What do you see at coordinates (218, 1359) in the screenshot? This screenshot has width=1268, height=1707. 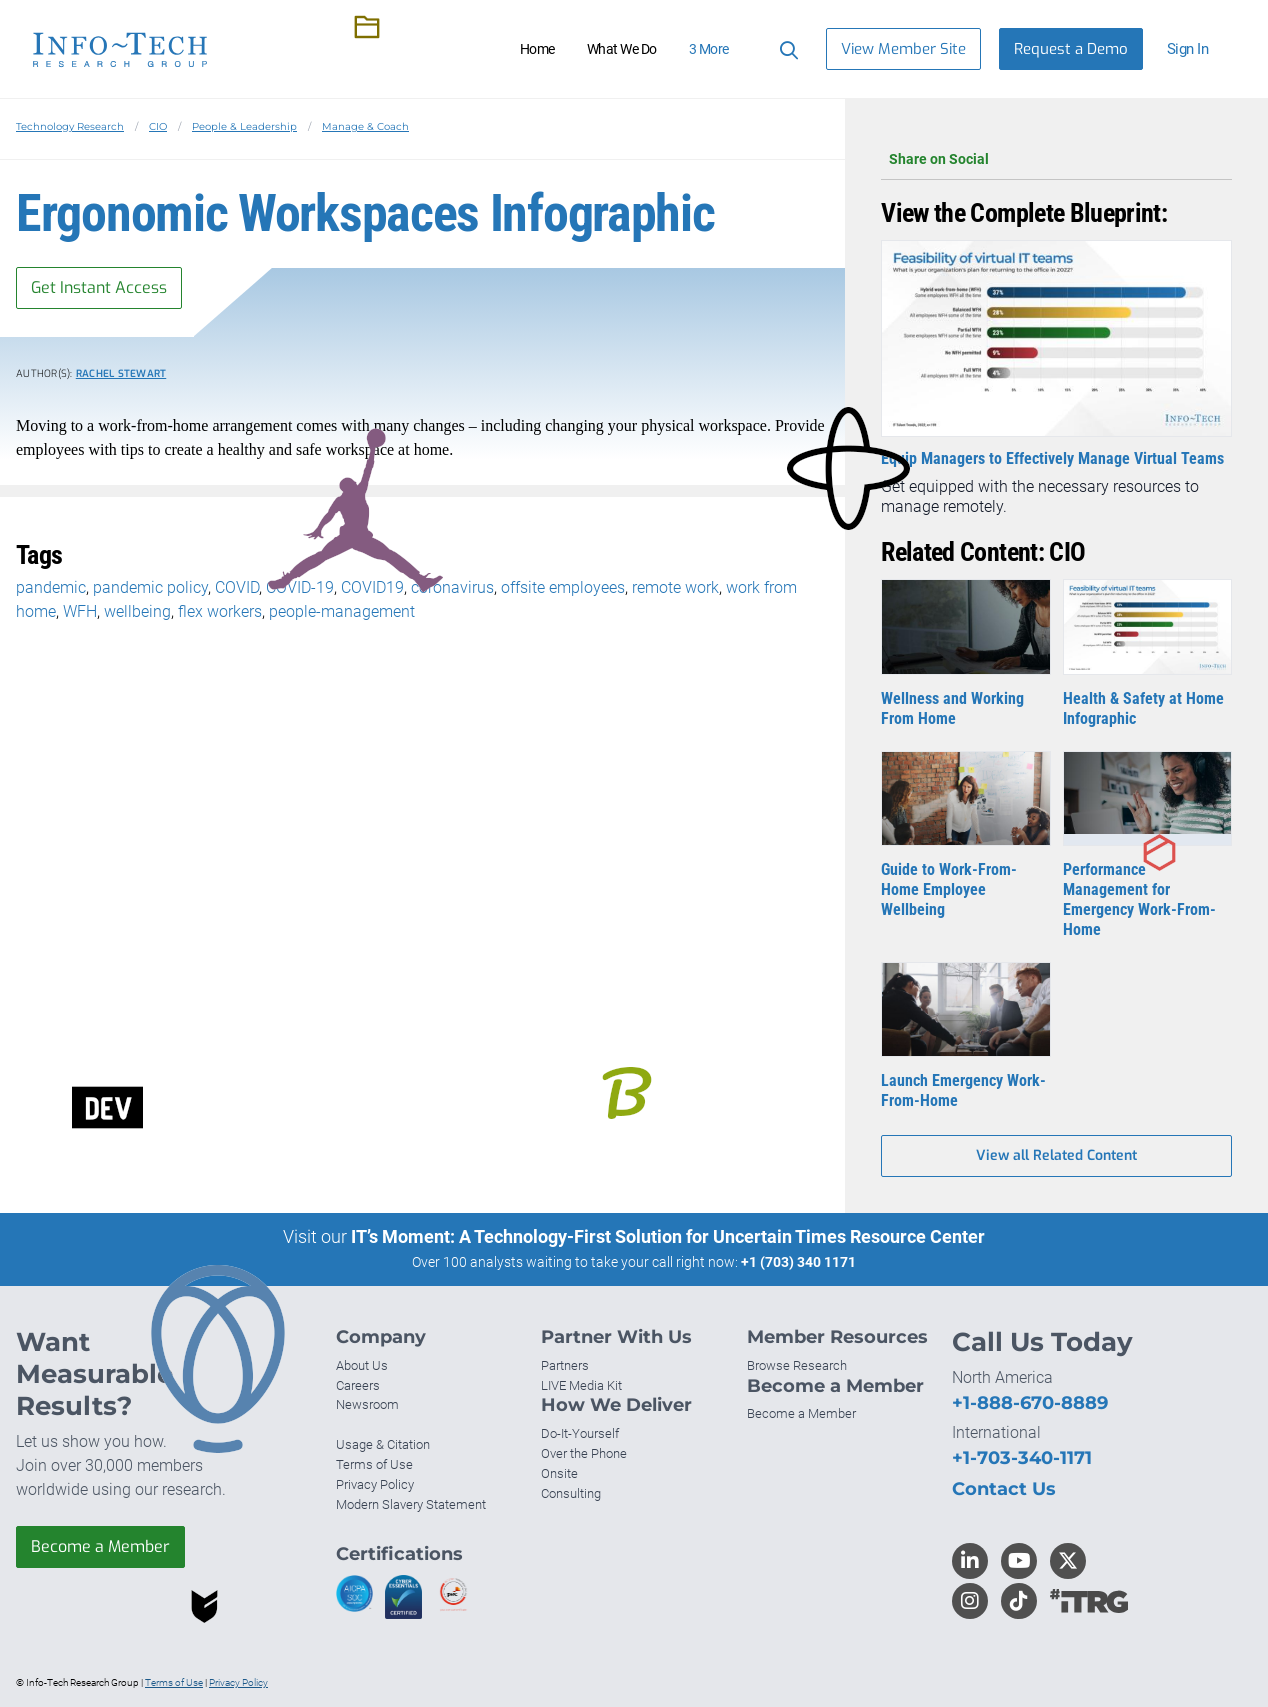 I see `open the Uphold app` at bounding box center [218, 1359].